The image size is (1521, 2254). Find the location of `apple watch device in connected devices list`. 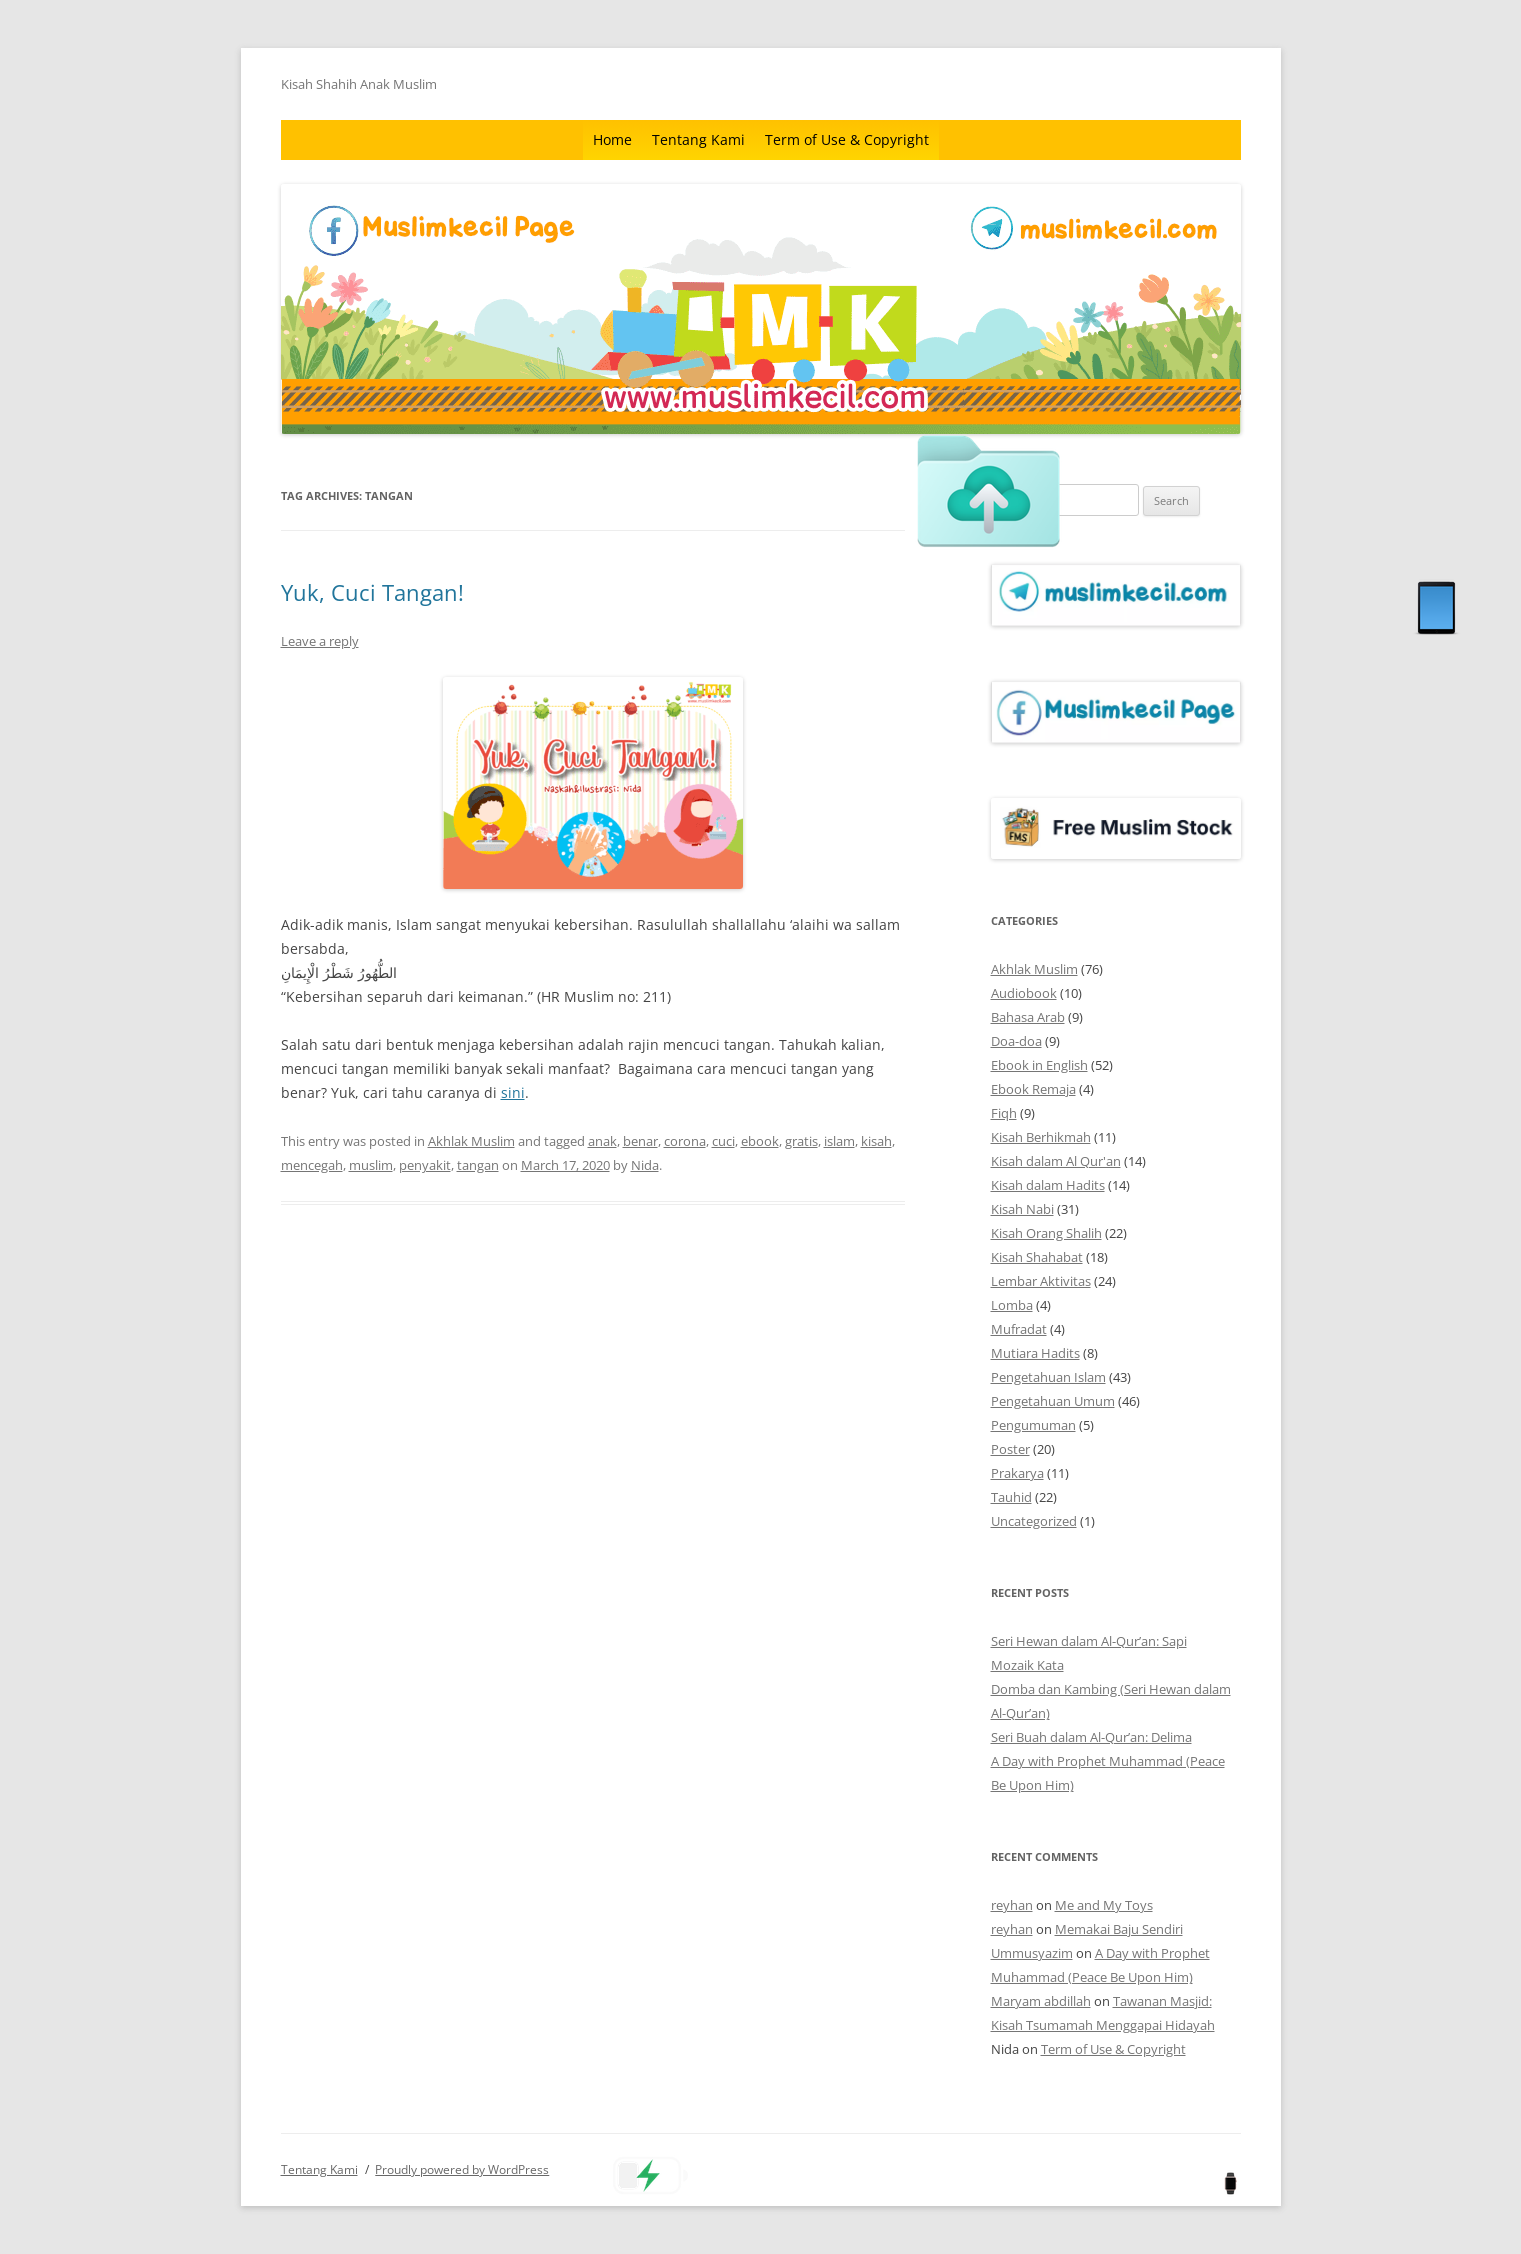

apple watch device in connected devices list is located at coordinates (1230, 2183).